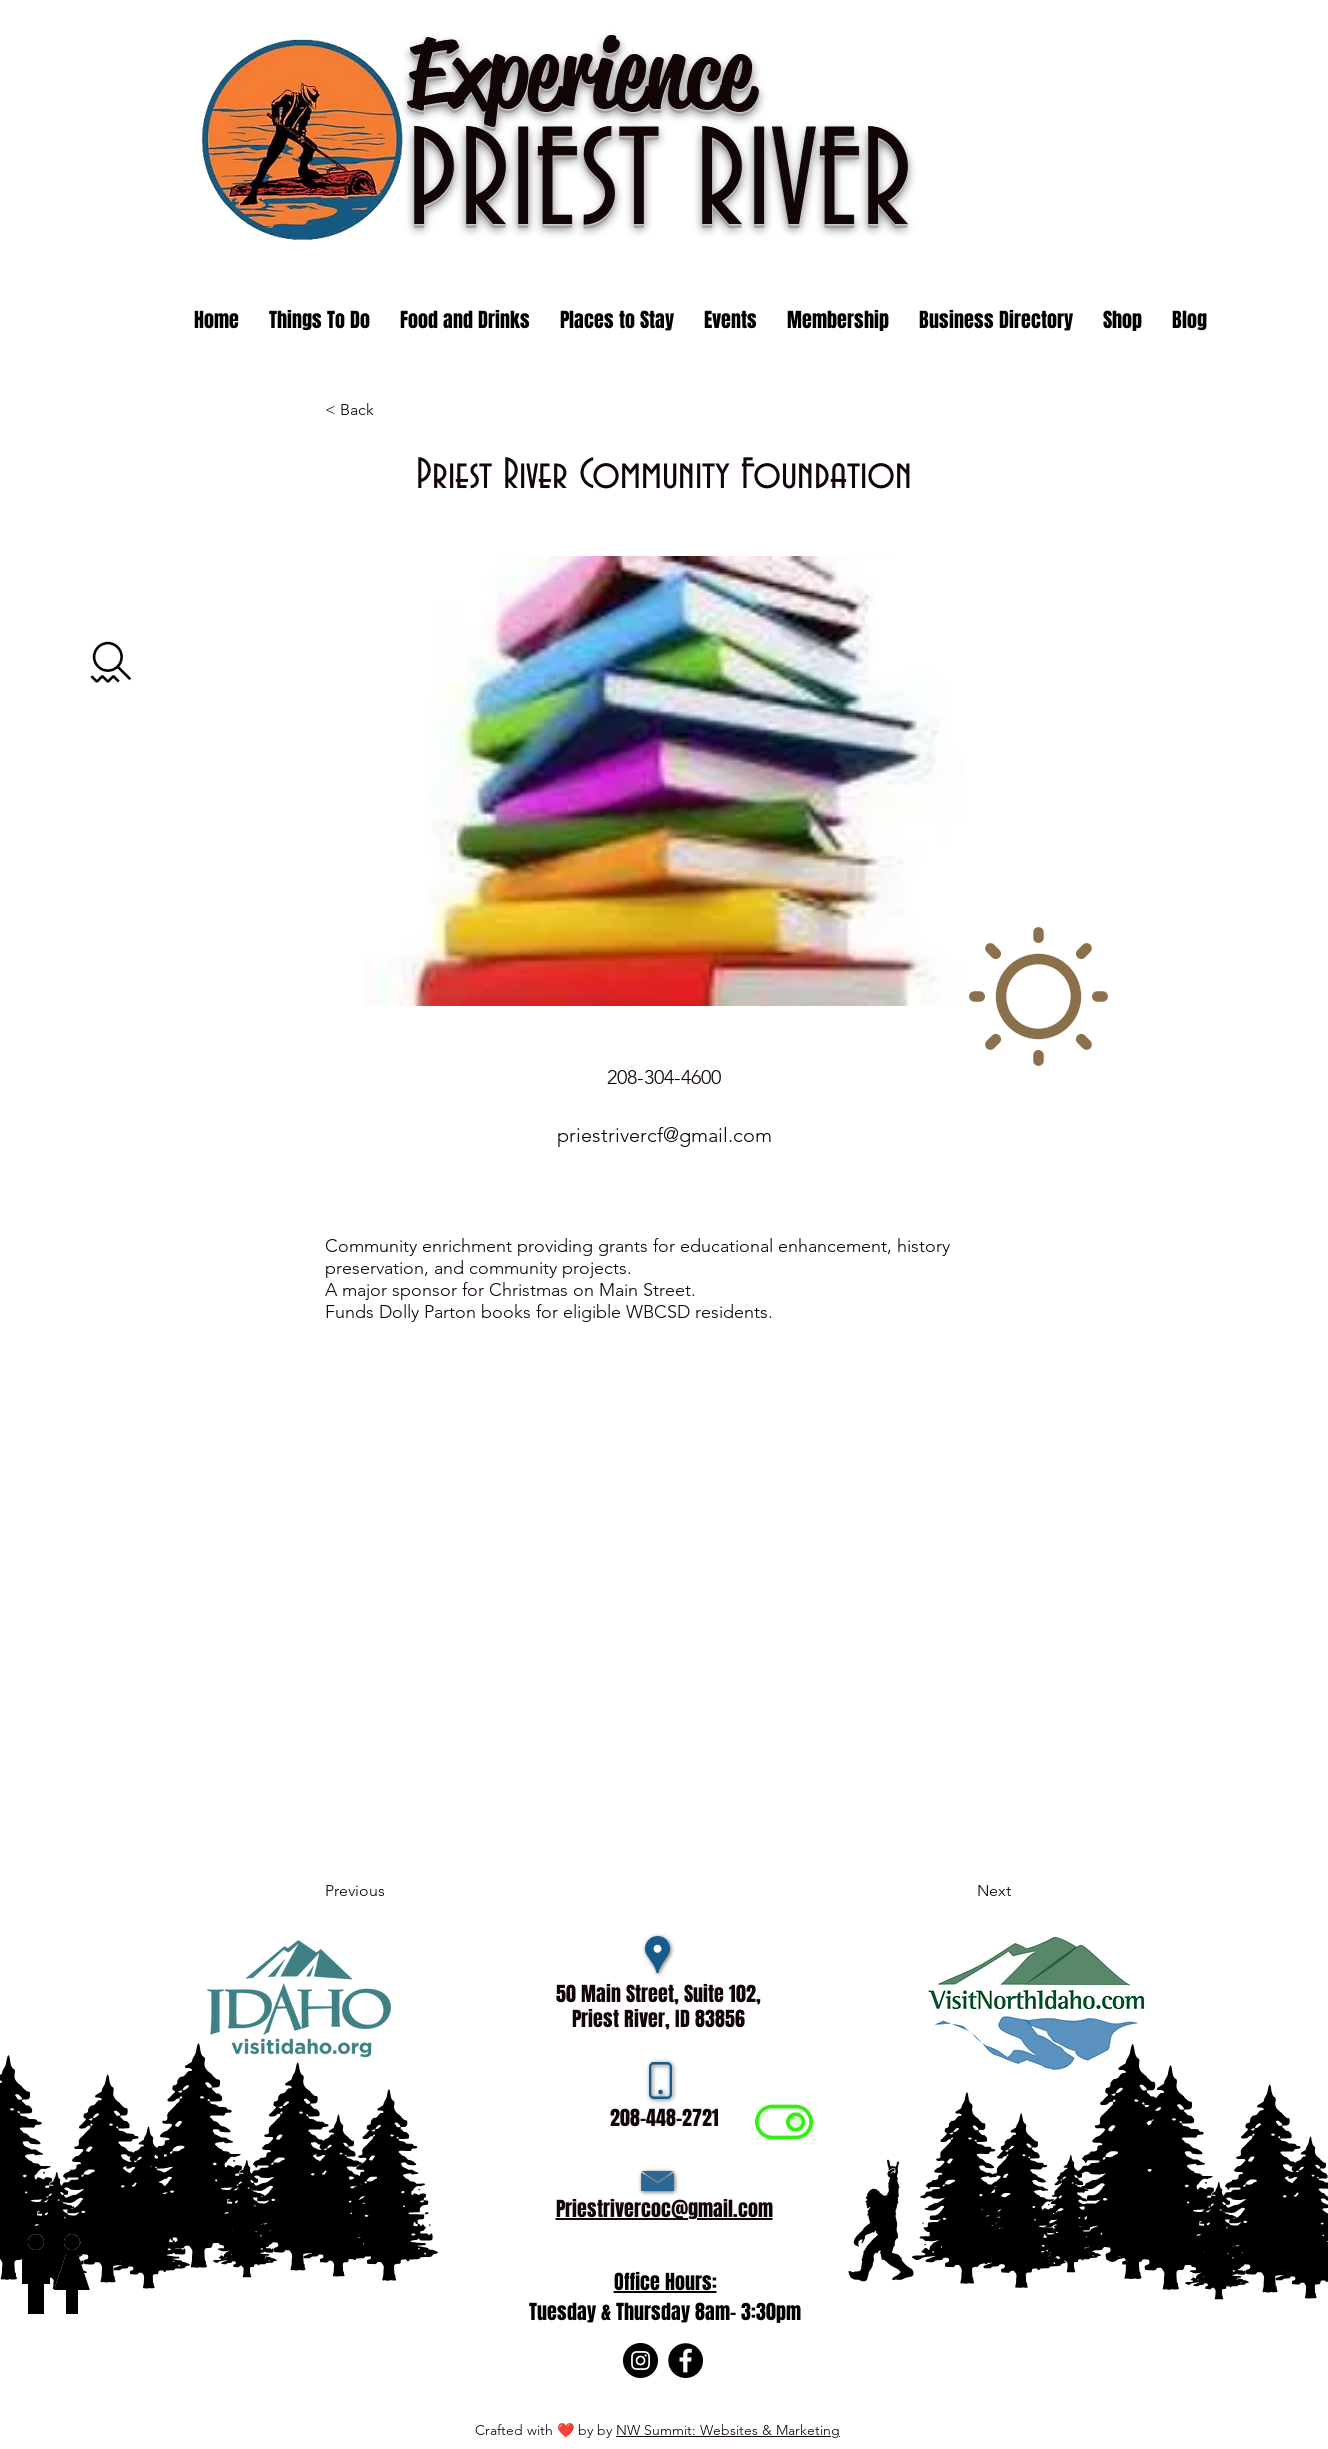  What do you see at coordinates (54, 2274) in the screenshot?
I see `indicates restroom or bathroom facilities` at bounding box center [54, 2274].